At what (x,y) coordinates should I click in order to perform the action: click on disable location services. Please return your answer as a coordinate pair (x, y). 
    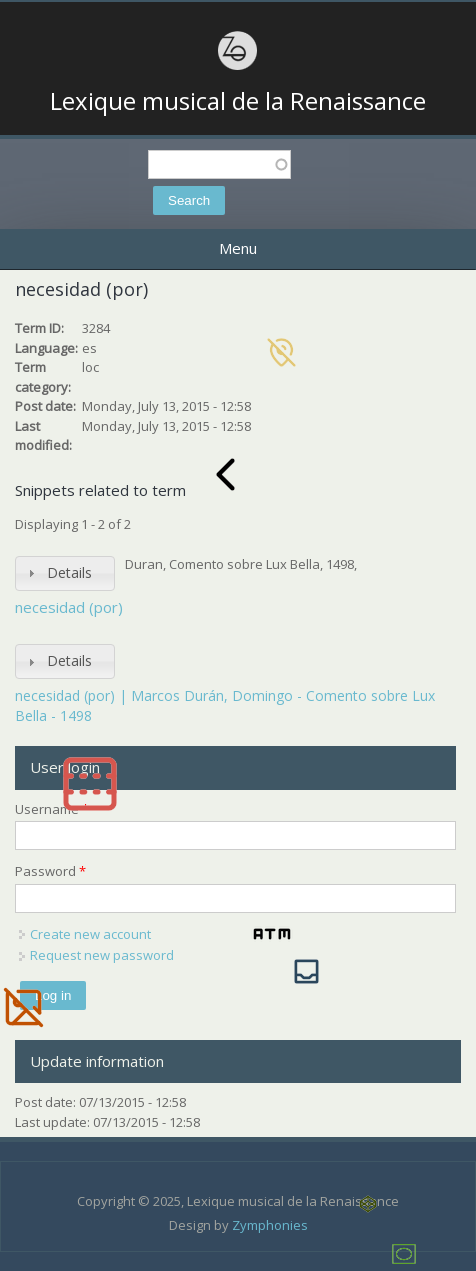
    Looking at the image, I should click on (281, 352).